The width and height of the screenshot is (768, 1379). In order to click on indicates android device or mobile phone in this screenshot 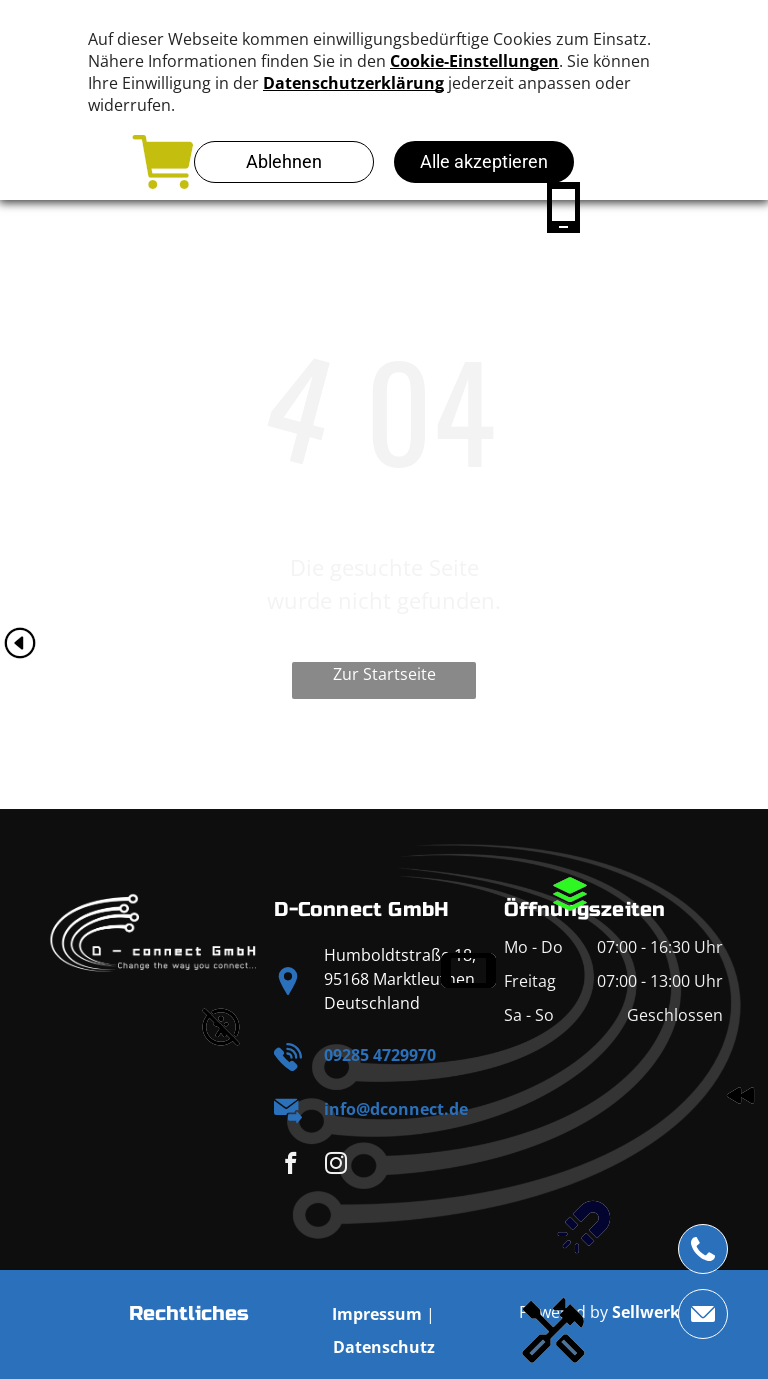, I will do `click(563, 207)`.